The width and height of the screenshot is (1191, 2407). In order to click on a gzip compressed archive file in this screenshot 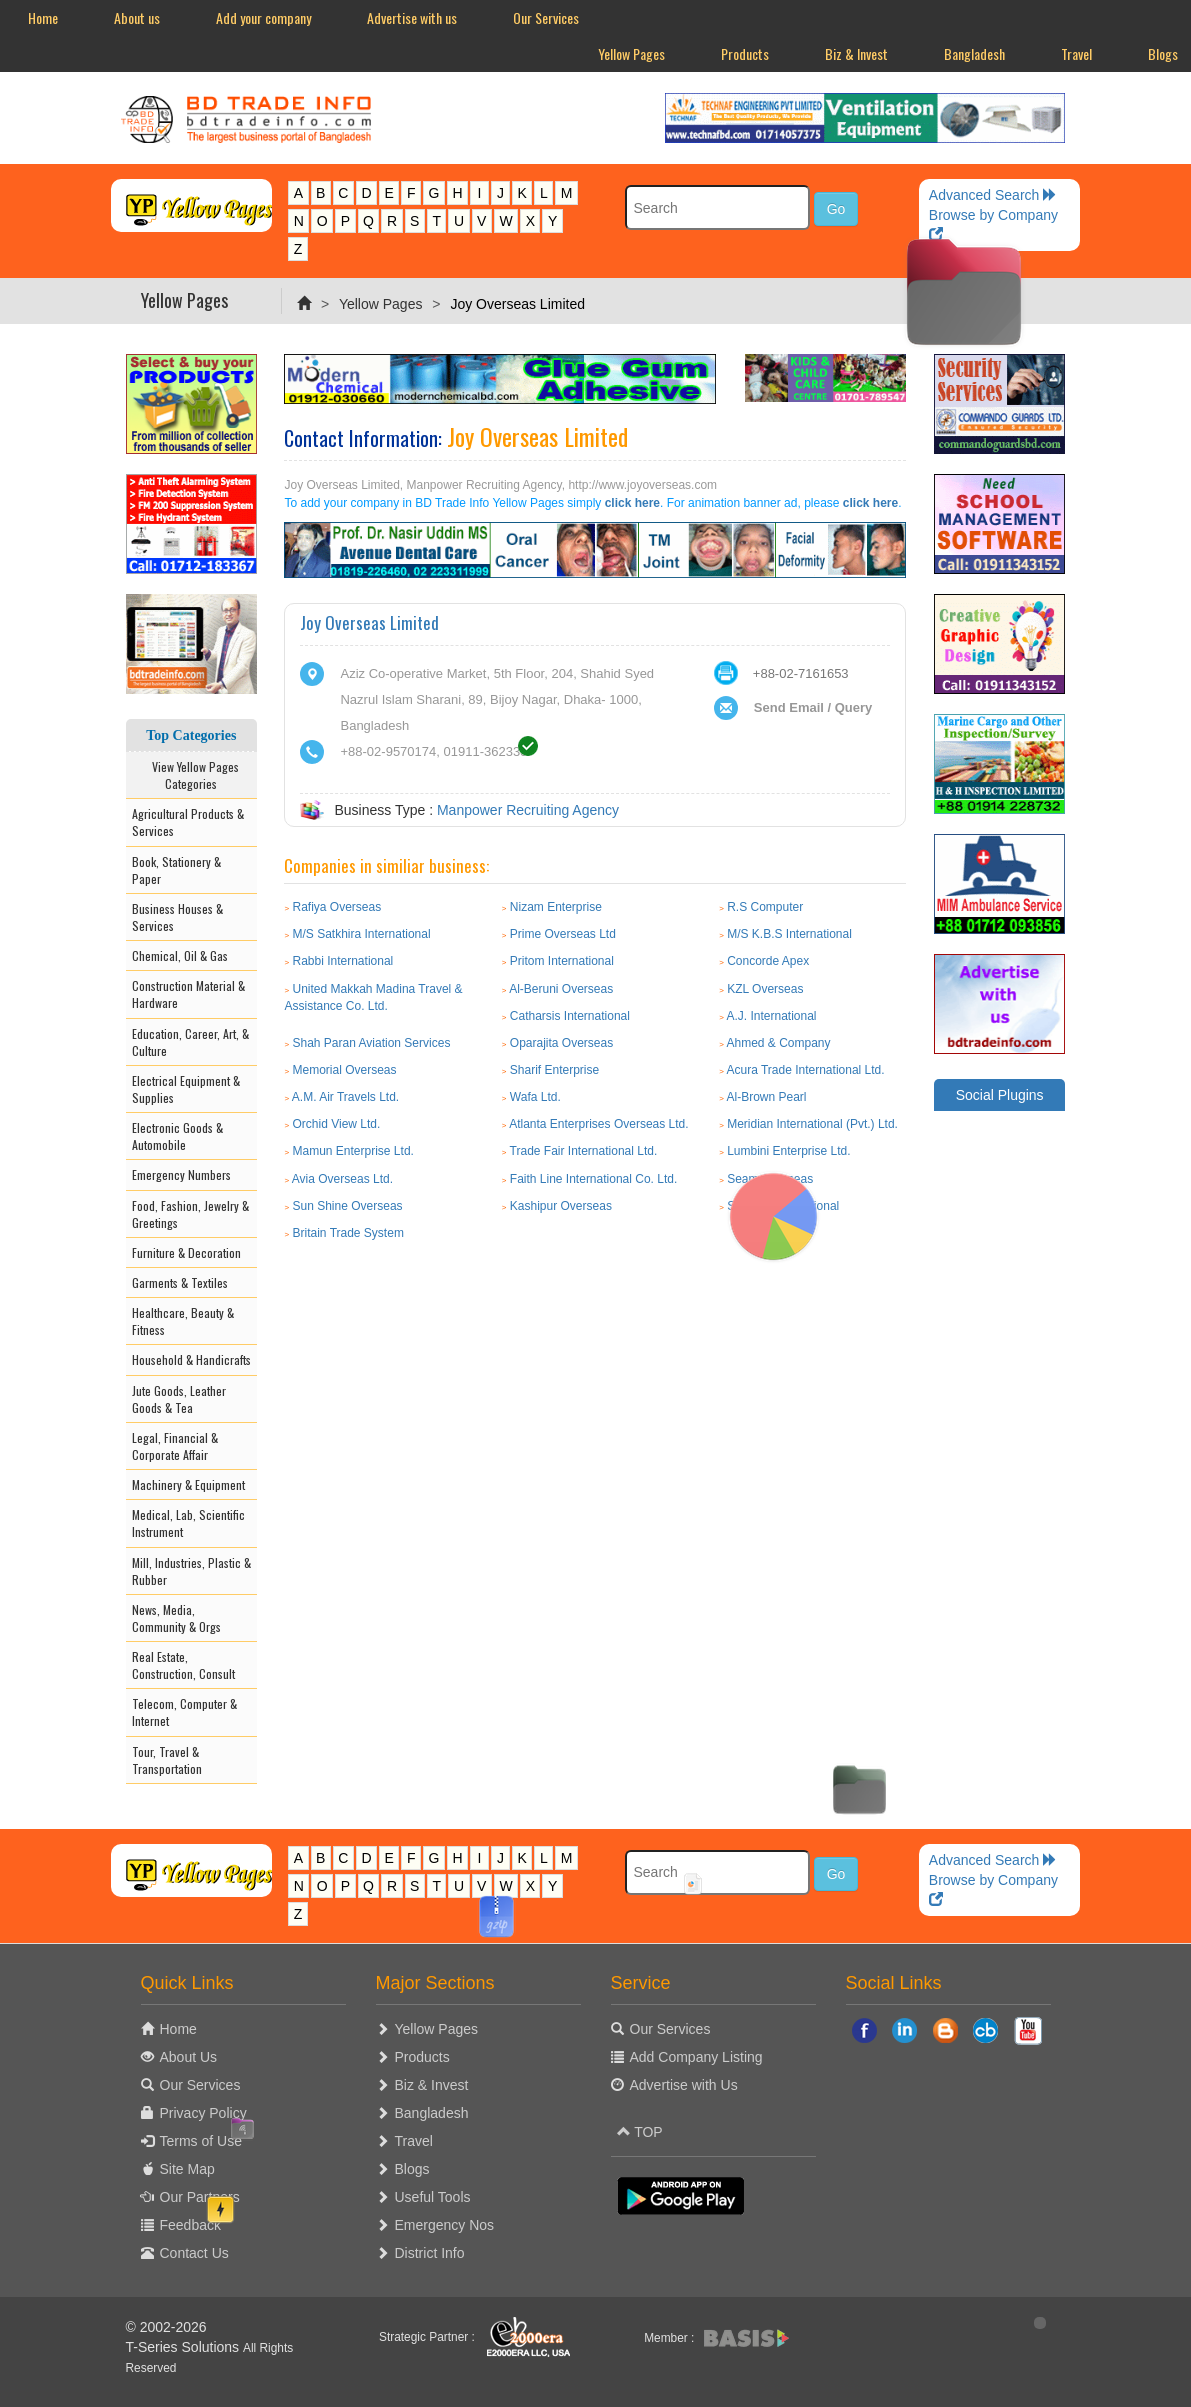, I will do `click(496, 1916)`.